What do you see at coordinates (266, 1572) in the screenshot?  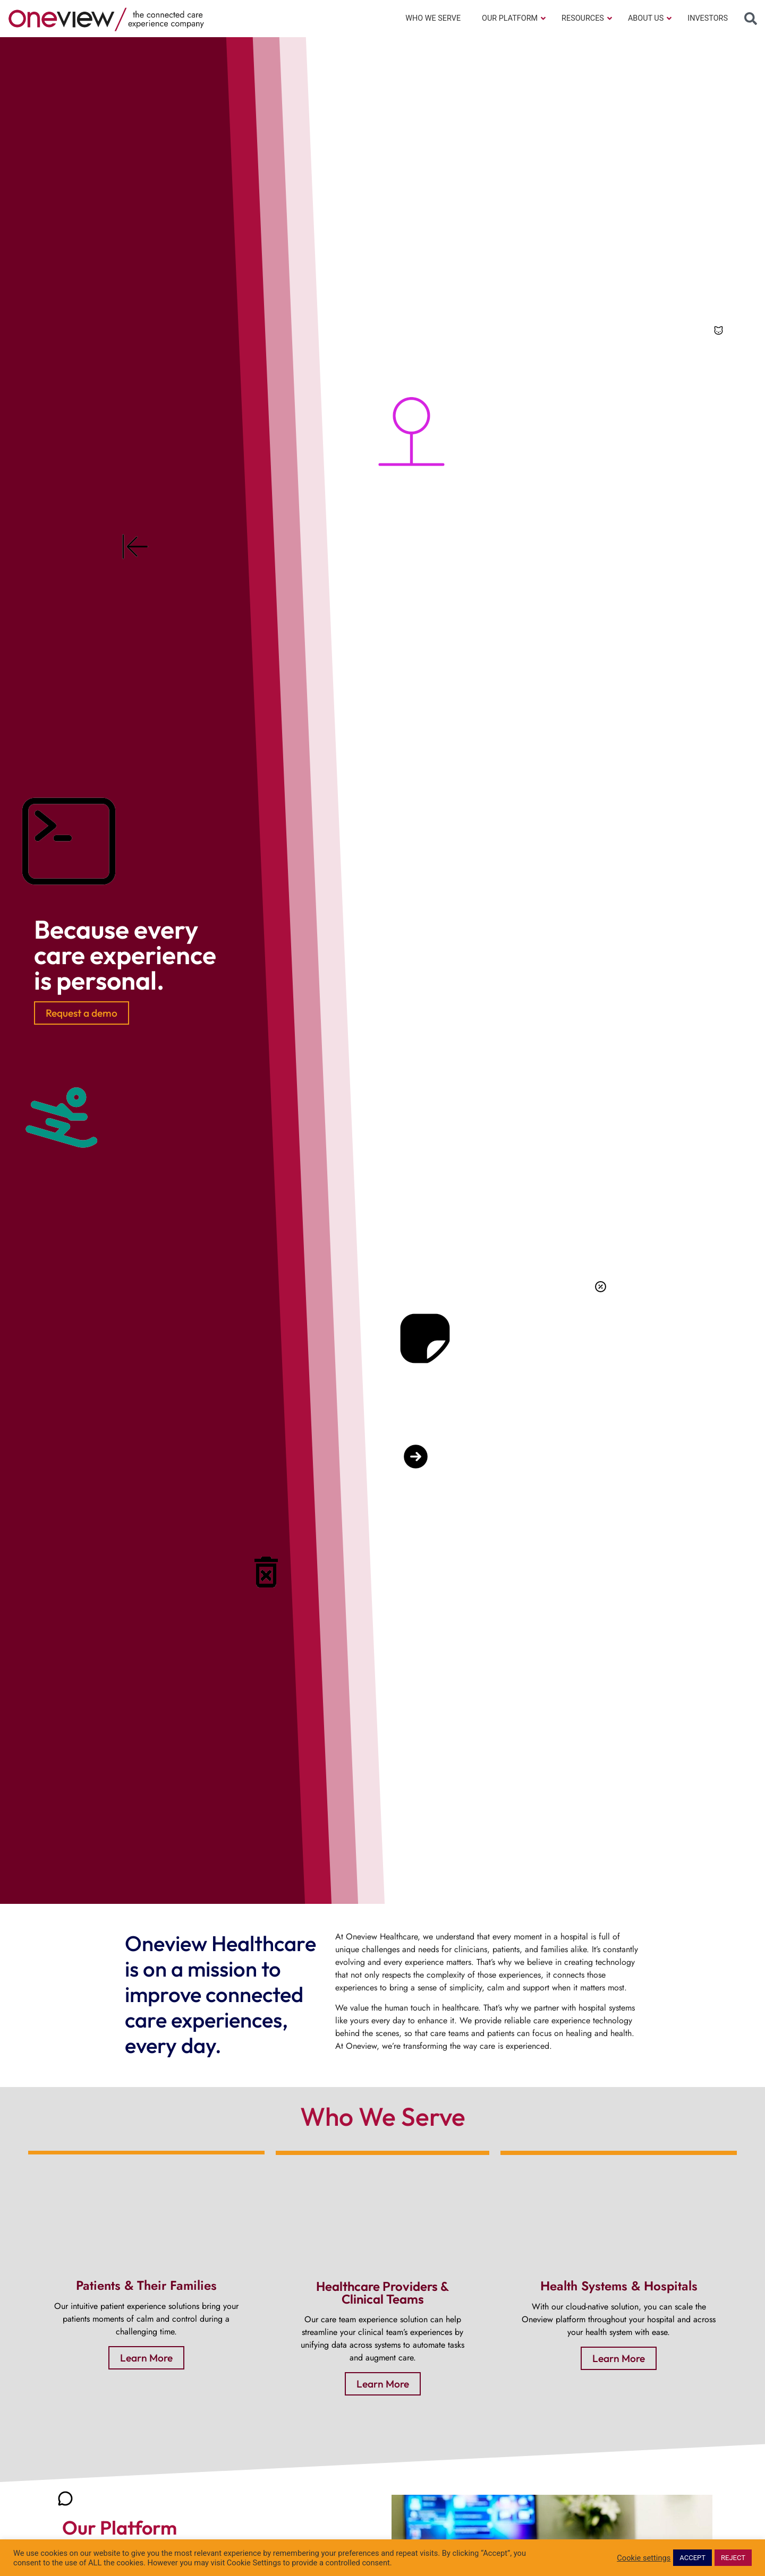 I see `permanently delete an item` at bounding box center [266, 1572].